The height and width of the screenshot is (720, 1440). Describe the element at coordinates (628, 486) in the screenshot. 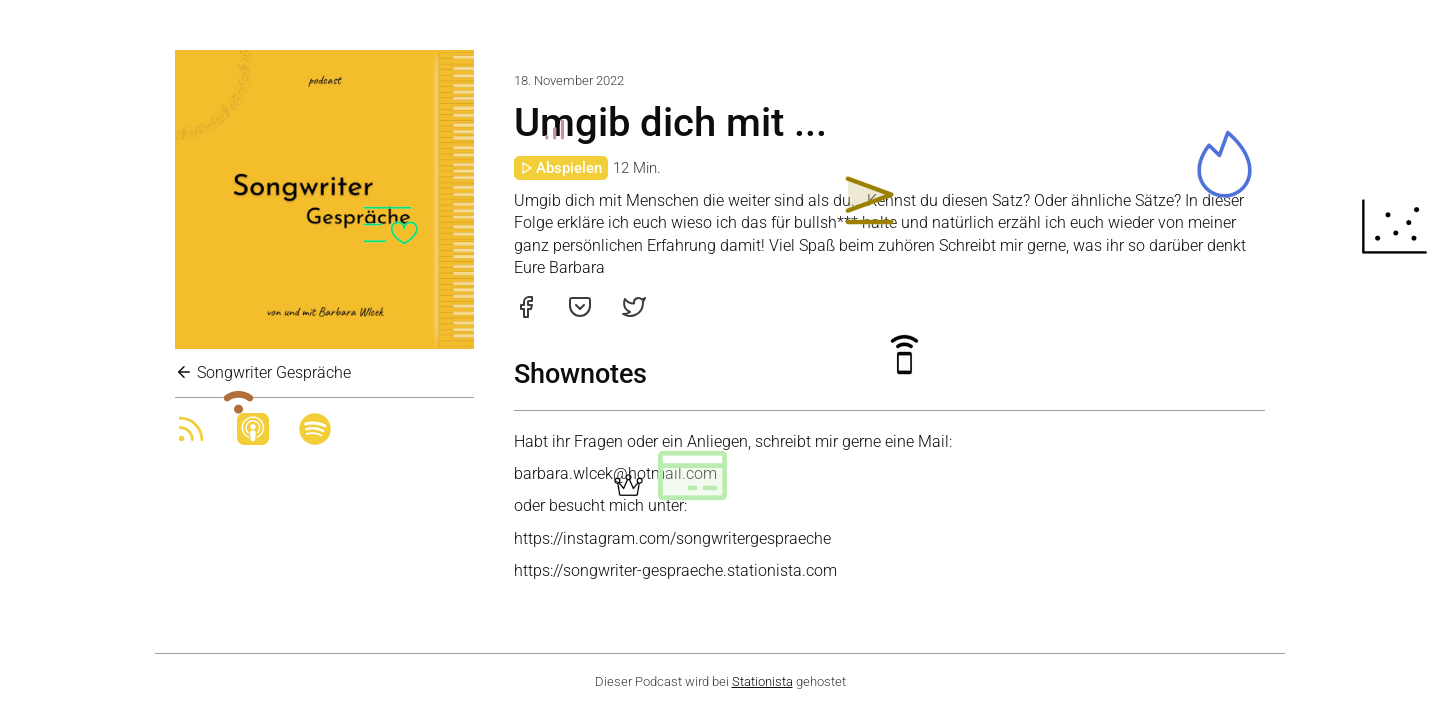

I see `indicates premium or VIP membership status` at that location.